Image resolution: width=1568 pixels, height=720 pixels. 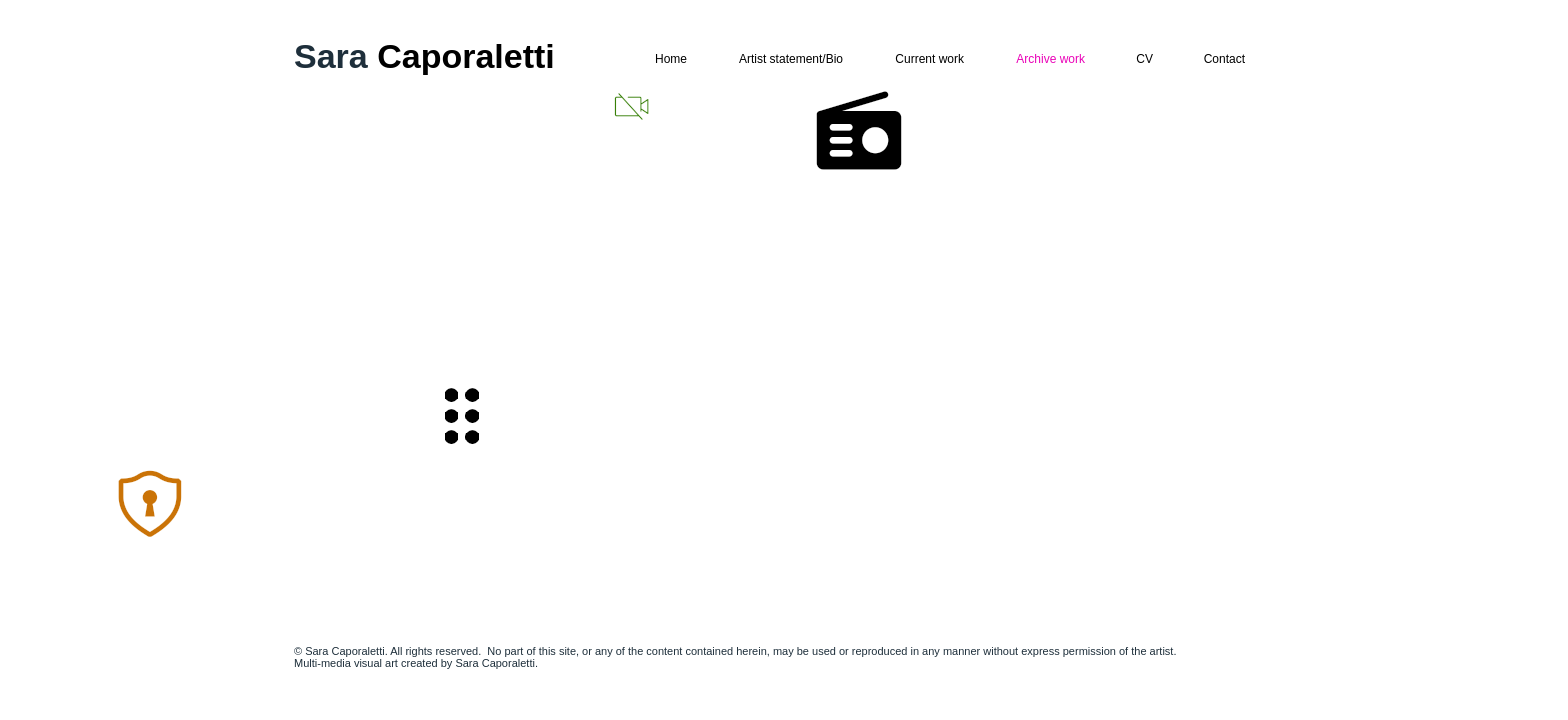 What do you see at coordinates (859, 137) in the screenshot?
I see `open radio or audio streaming` at bounding box center [859, 137].